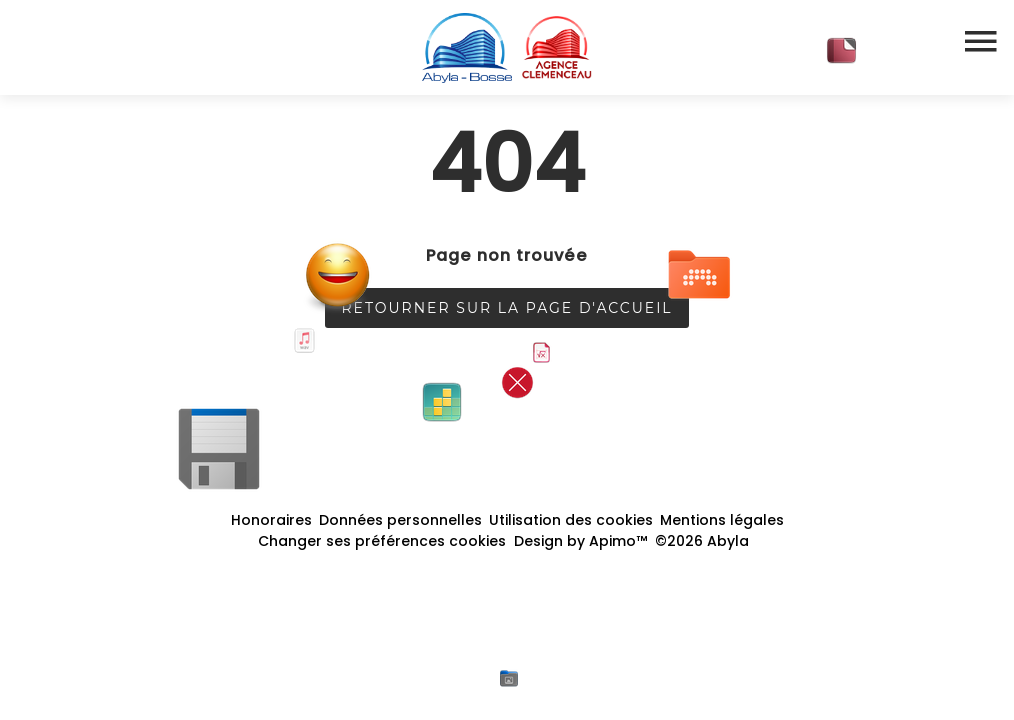 This screenshot has width=1014, height=720. I want to click on express happiness or laughter in a message, so click(338, 278).